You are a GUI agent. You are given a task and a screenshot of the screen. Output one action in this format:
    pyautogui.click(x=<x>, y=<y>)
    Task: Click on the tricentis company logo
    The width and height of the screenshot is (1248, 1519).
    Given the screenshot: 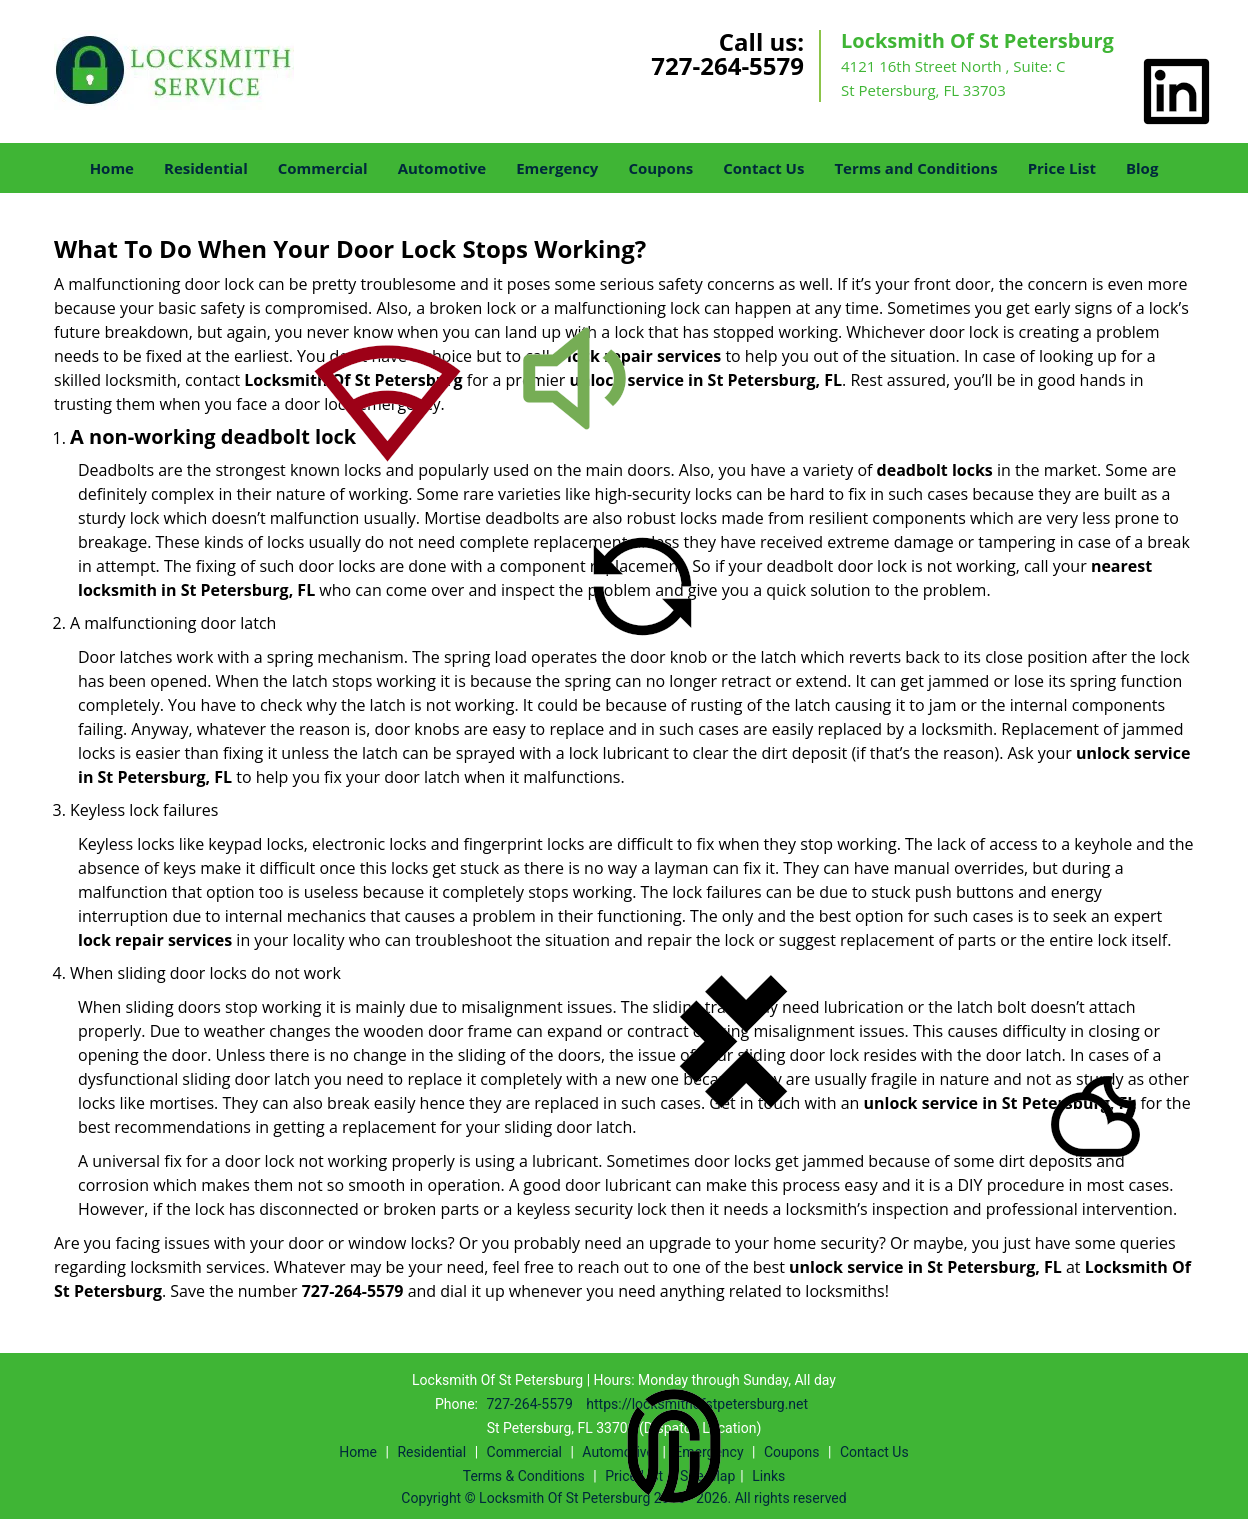 What is the action you would take?
    pyautogui.click(x=733, y=1041)
    